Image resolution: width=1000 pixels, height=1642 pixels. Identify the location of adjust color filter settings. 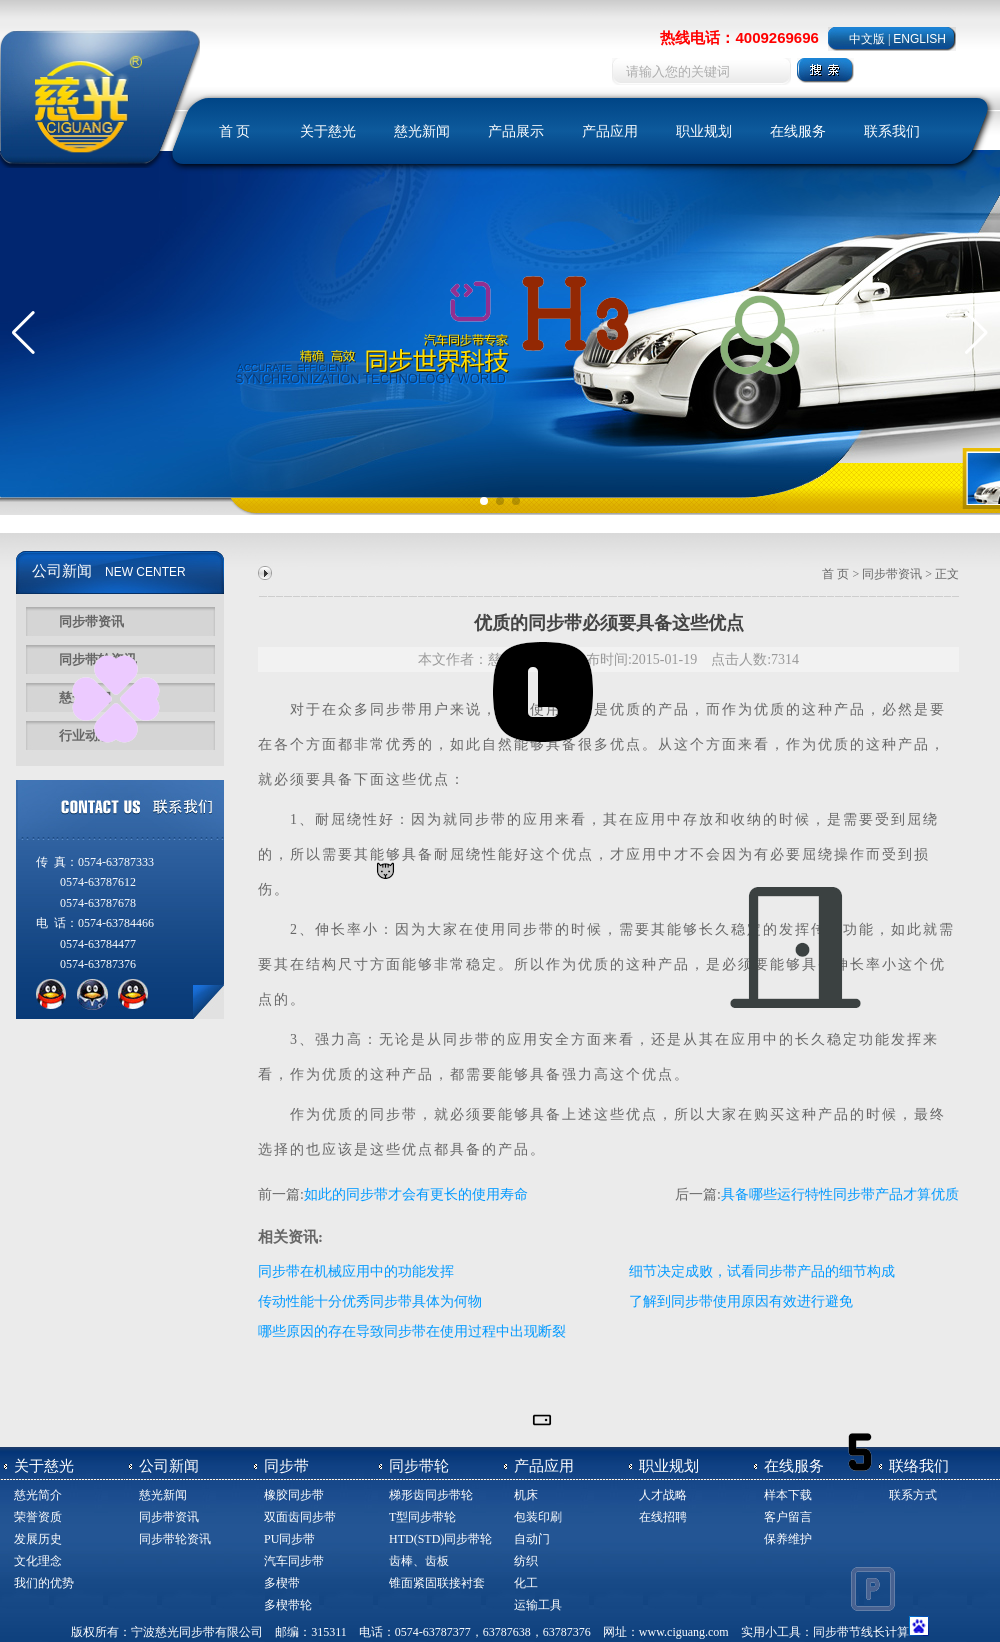
(760, 335).